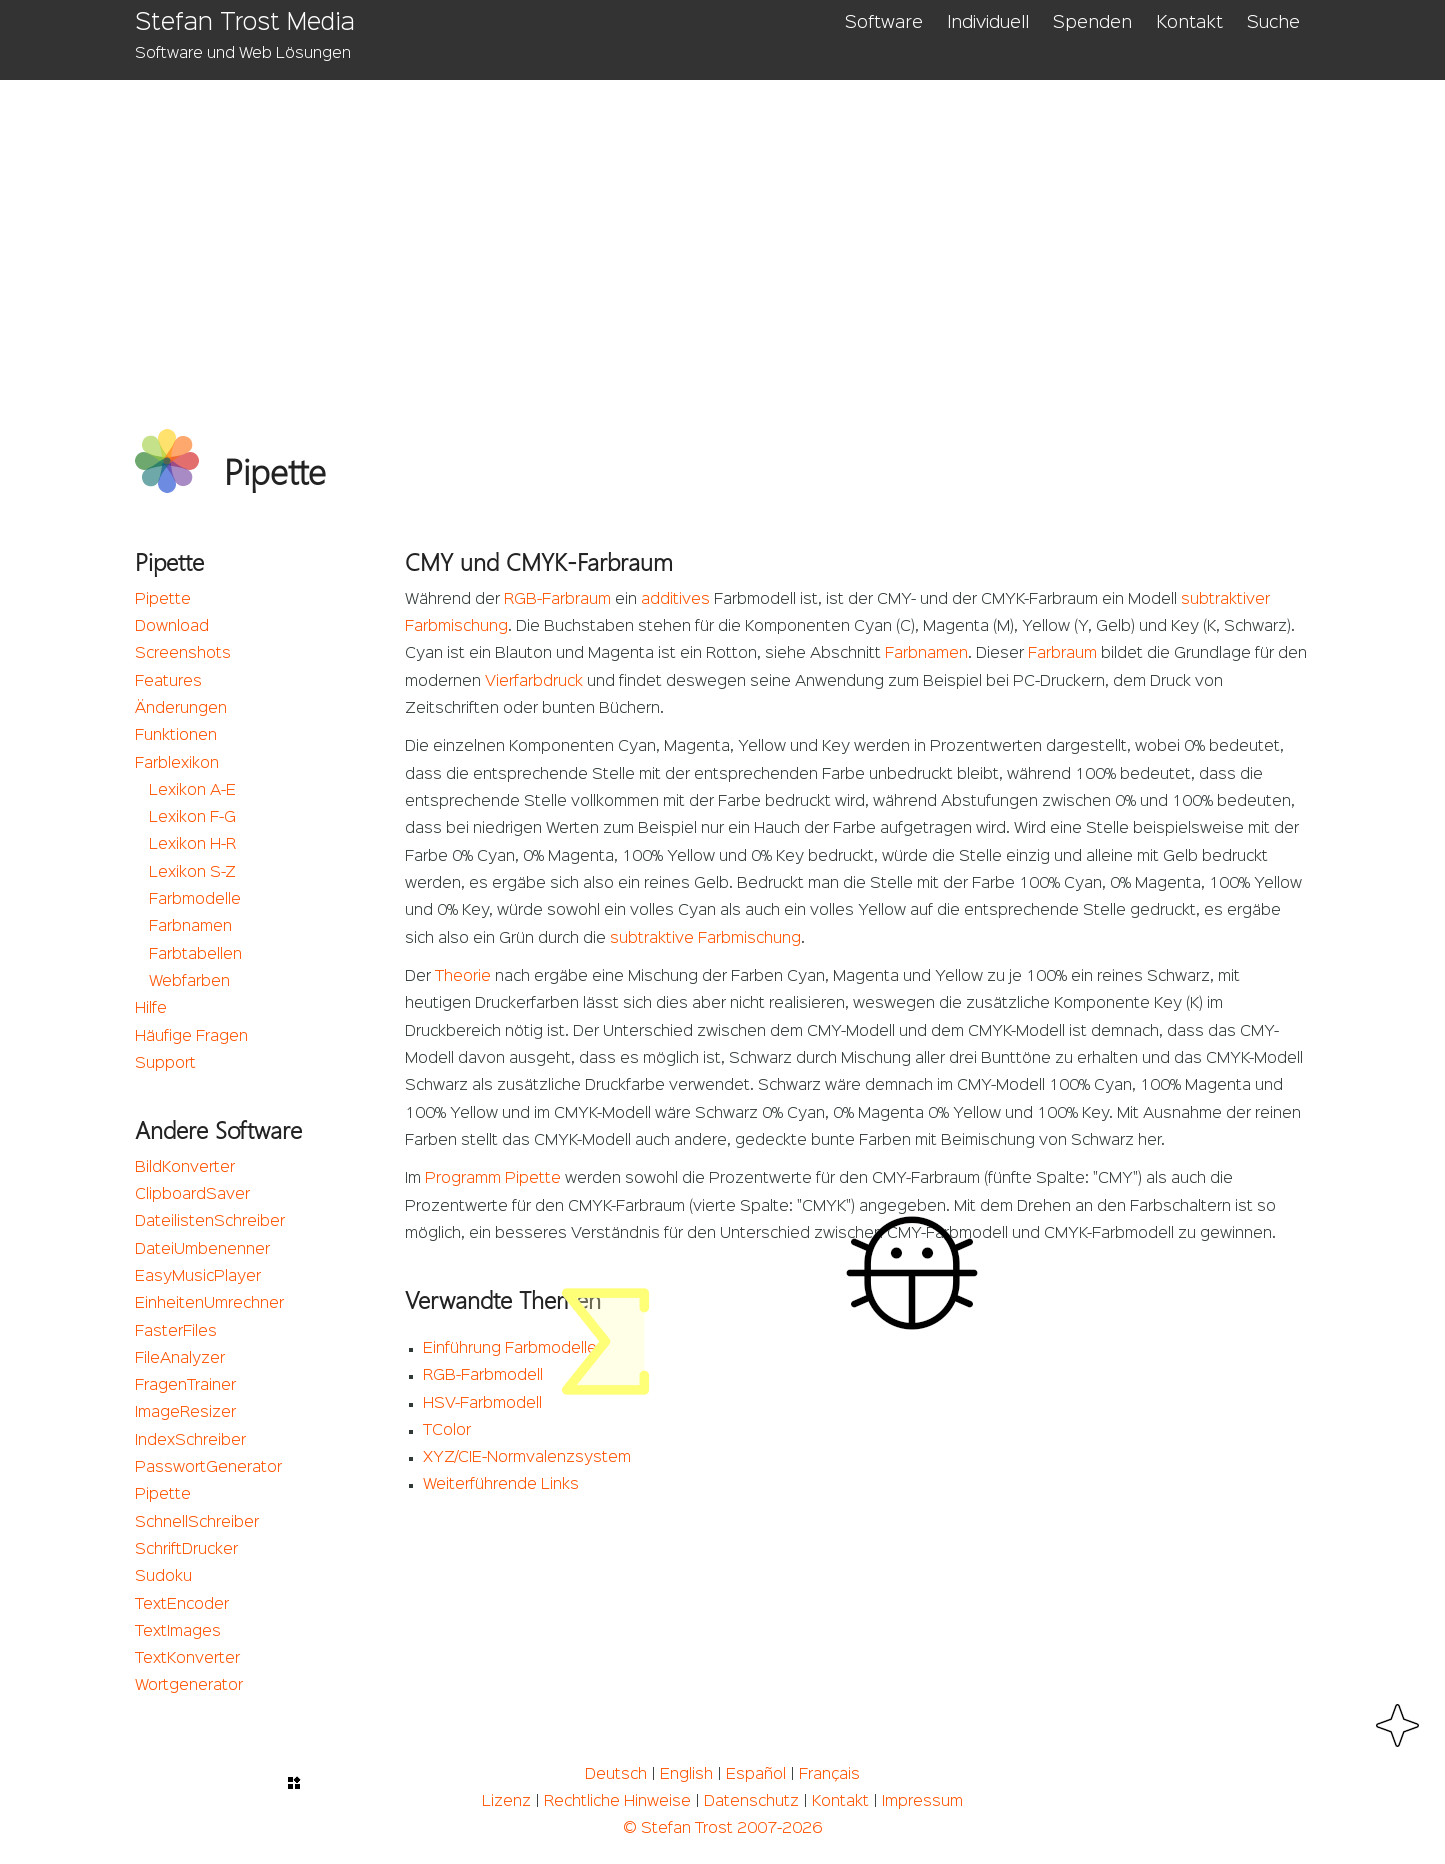 This screenshot has width=1445, height=1864. I want to click on calculate sum or total, so click(605, 1341).